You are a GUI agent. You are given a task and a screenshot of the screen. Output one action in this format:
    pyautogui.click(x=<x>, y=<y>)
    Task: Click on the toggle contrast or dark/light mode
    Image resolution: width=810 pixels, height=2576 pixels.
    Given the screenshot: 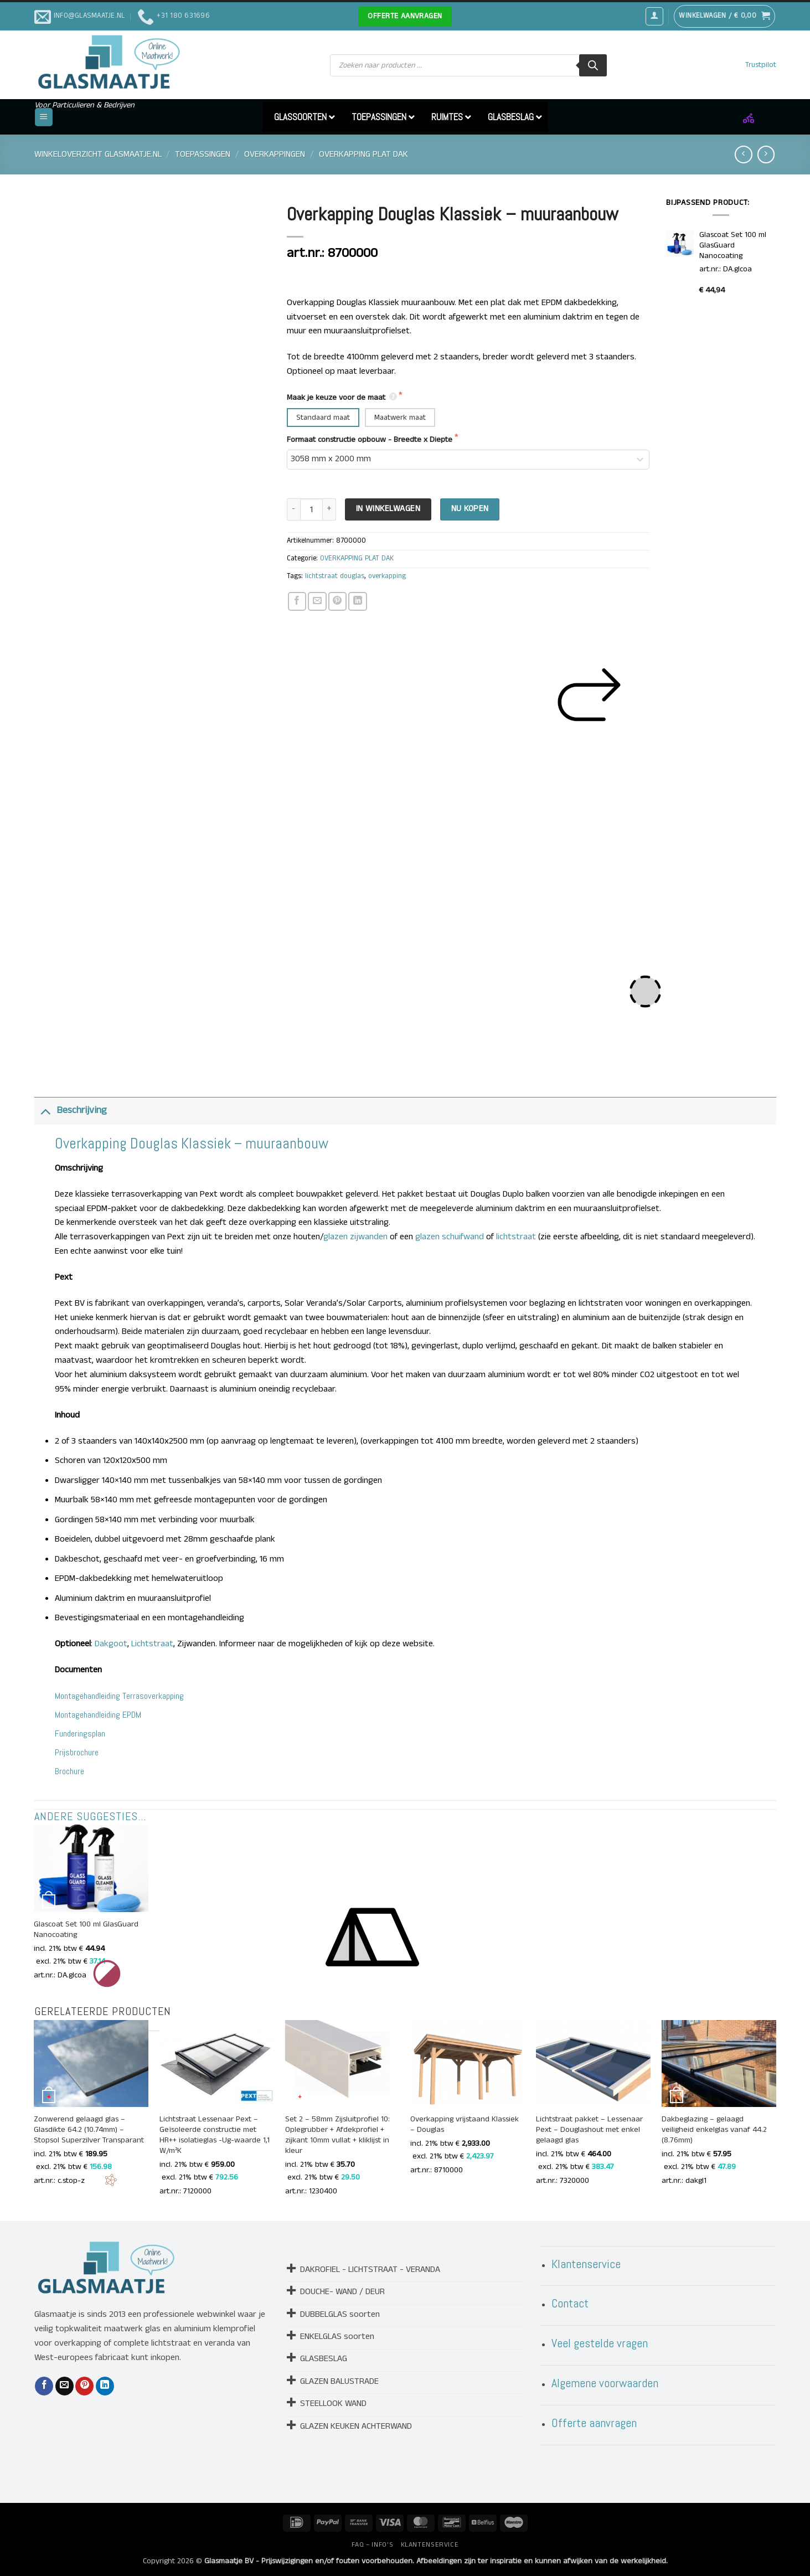 What is the action you would take?
    pyautogui.click(x=107, y=1974)
    